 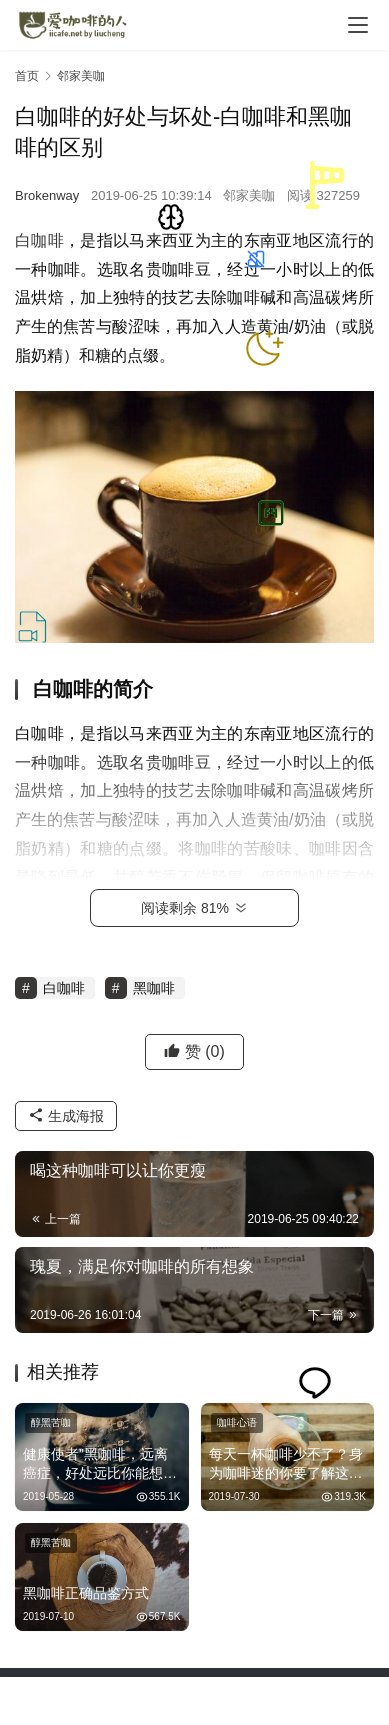 What do you see at coordinates (315, 1383) in the screenshot?
I see `open LINE messaging app` at bounding box center [315, 1383].